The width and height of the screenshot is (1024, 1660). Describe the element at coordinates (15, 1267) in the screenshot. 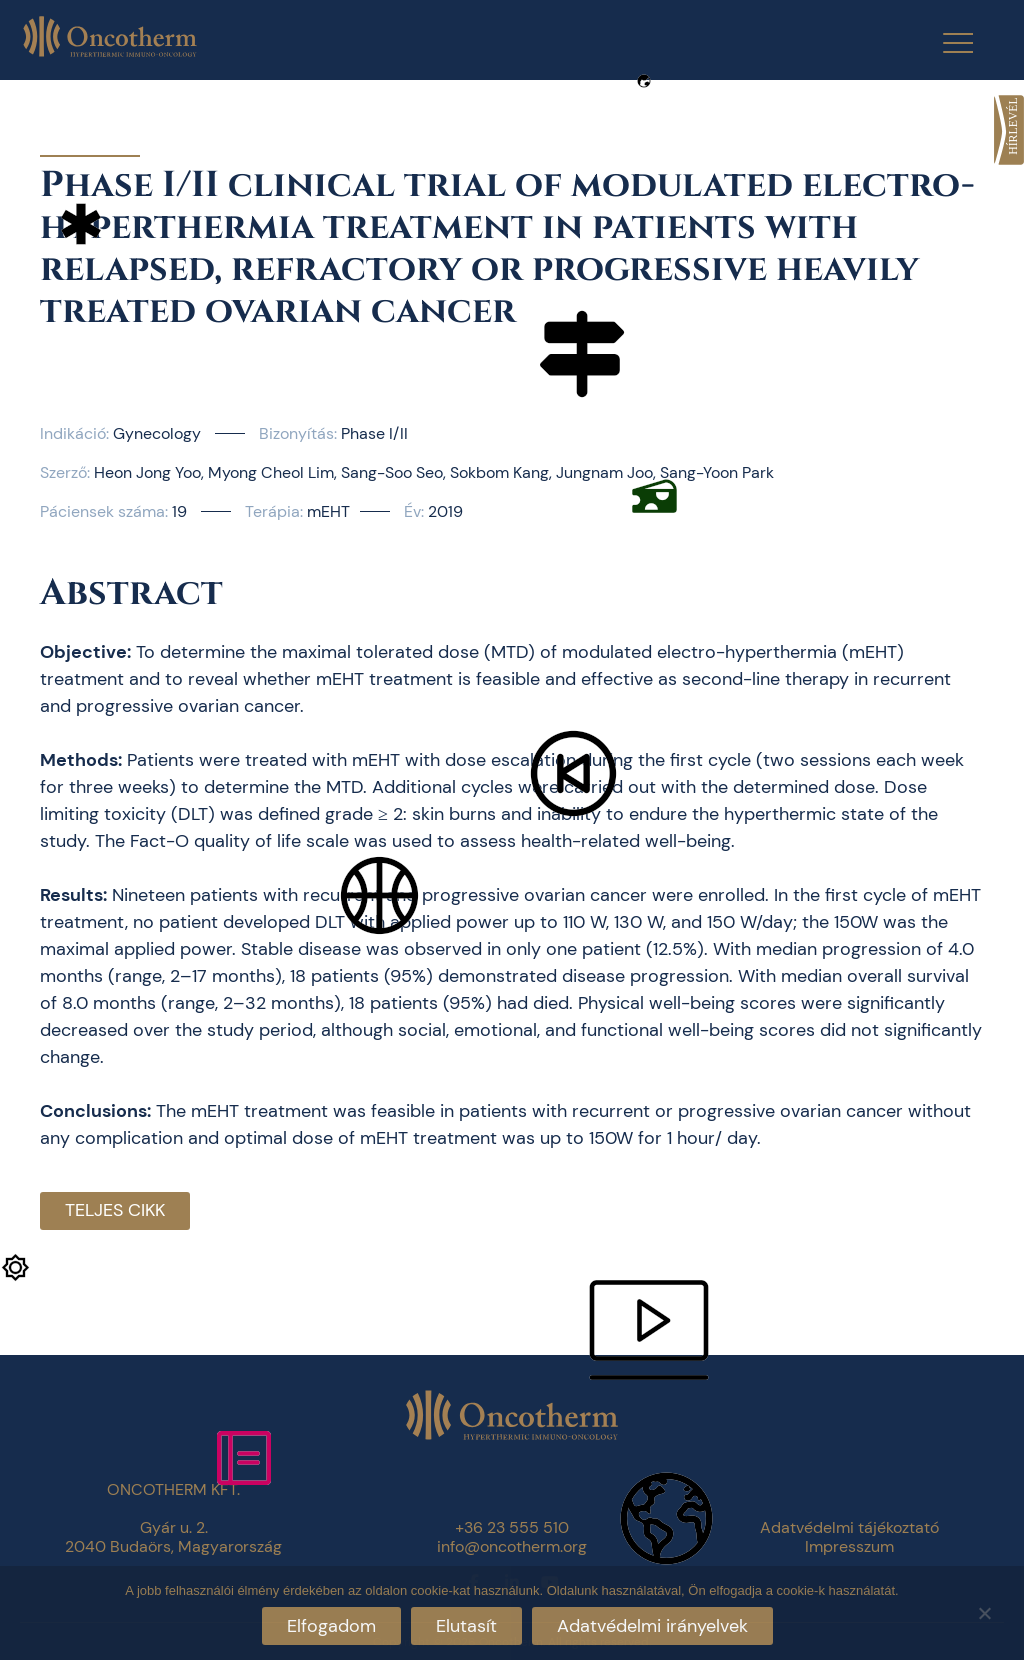

I see `adjust screen brightness settings` at that location.